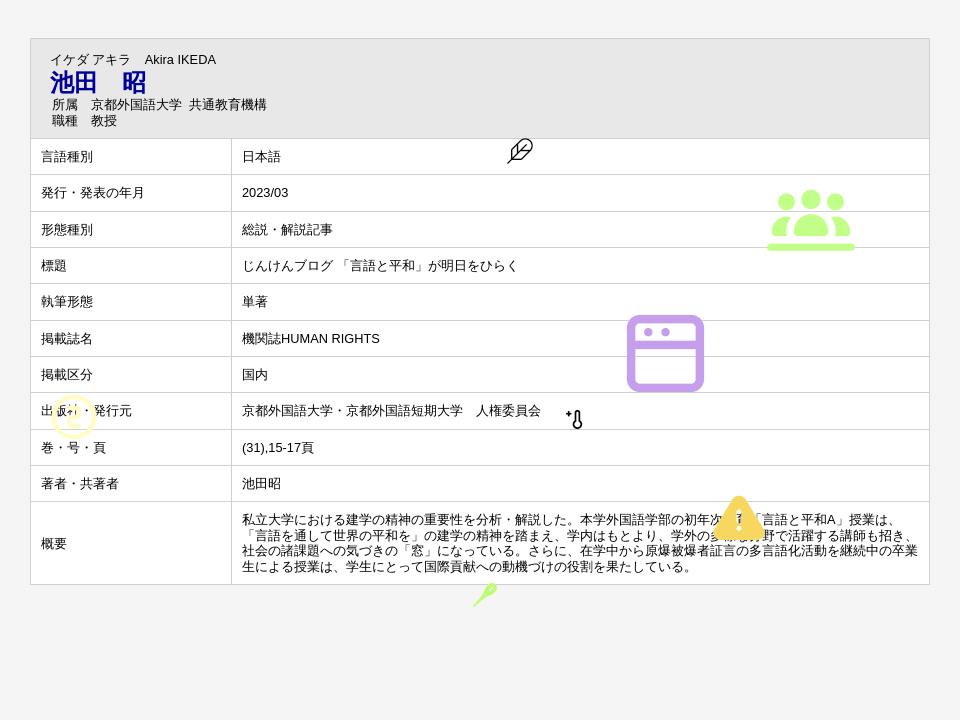  What do you see at coordinates (485, 595) in the screenshot?
I see `access sewing or craft tools` at bounding box center [485, 595].